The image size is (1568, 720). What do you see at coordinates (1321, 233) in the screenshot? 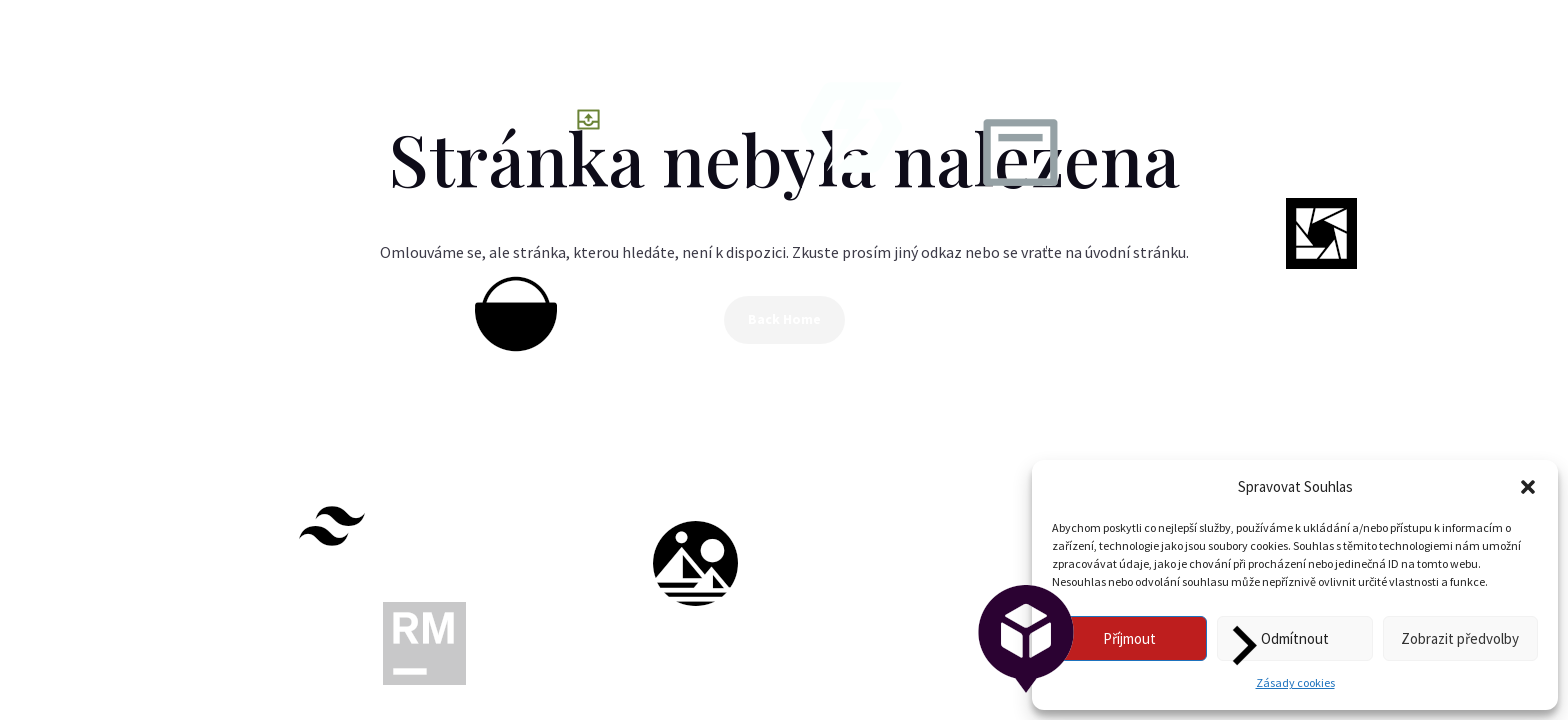
I see `open google lens for visual search` at bounding box center [1321, 233].